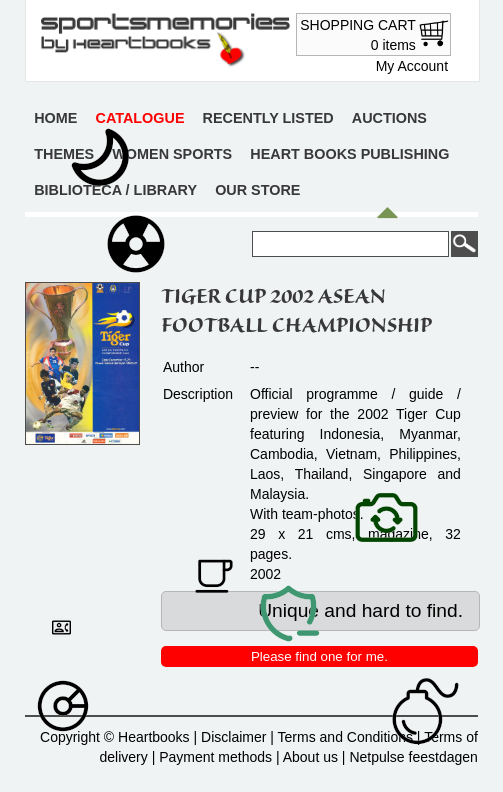  What do you see at coordinates (136, 244) in the screenshot?
I see `indicates hazardous or radioactive content warning` at bounding box center [136, 244].